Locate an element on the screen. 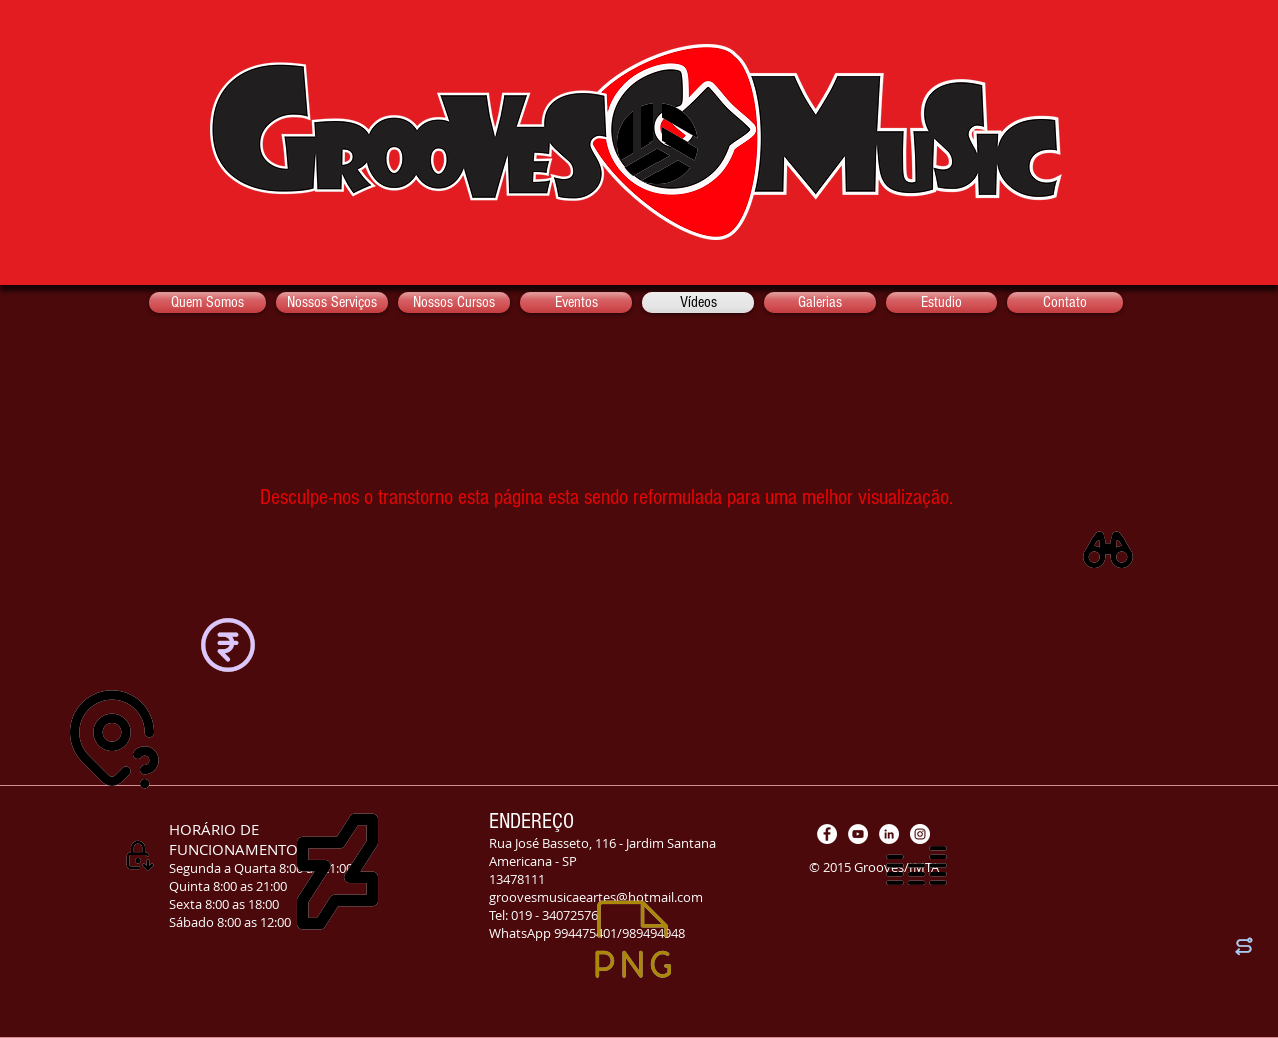  view price or amount in indian rupees is located at coordinates (228, 645).